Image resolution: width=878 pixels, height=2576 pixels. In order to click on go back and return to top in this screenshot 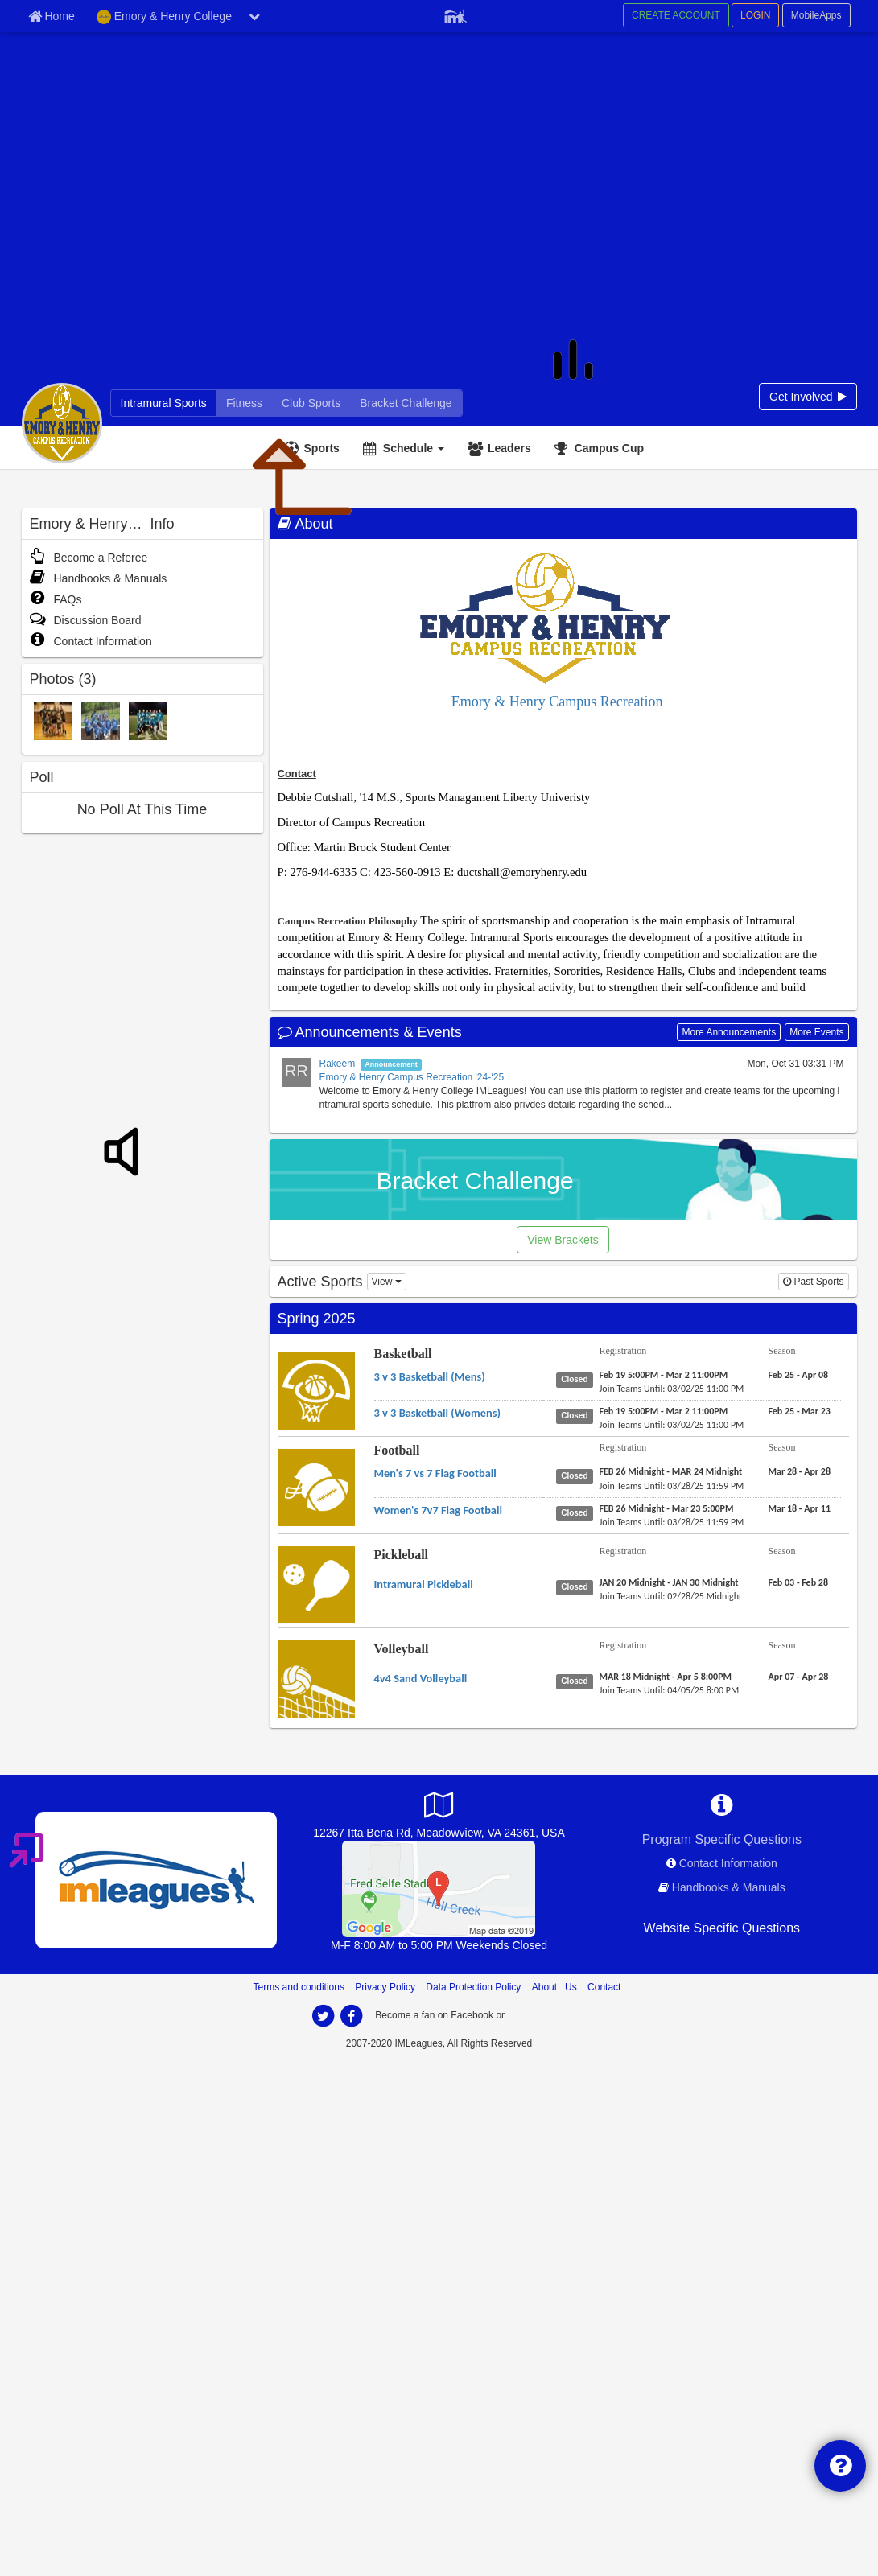, I will do `click(298, 480)`.